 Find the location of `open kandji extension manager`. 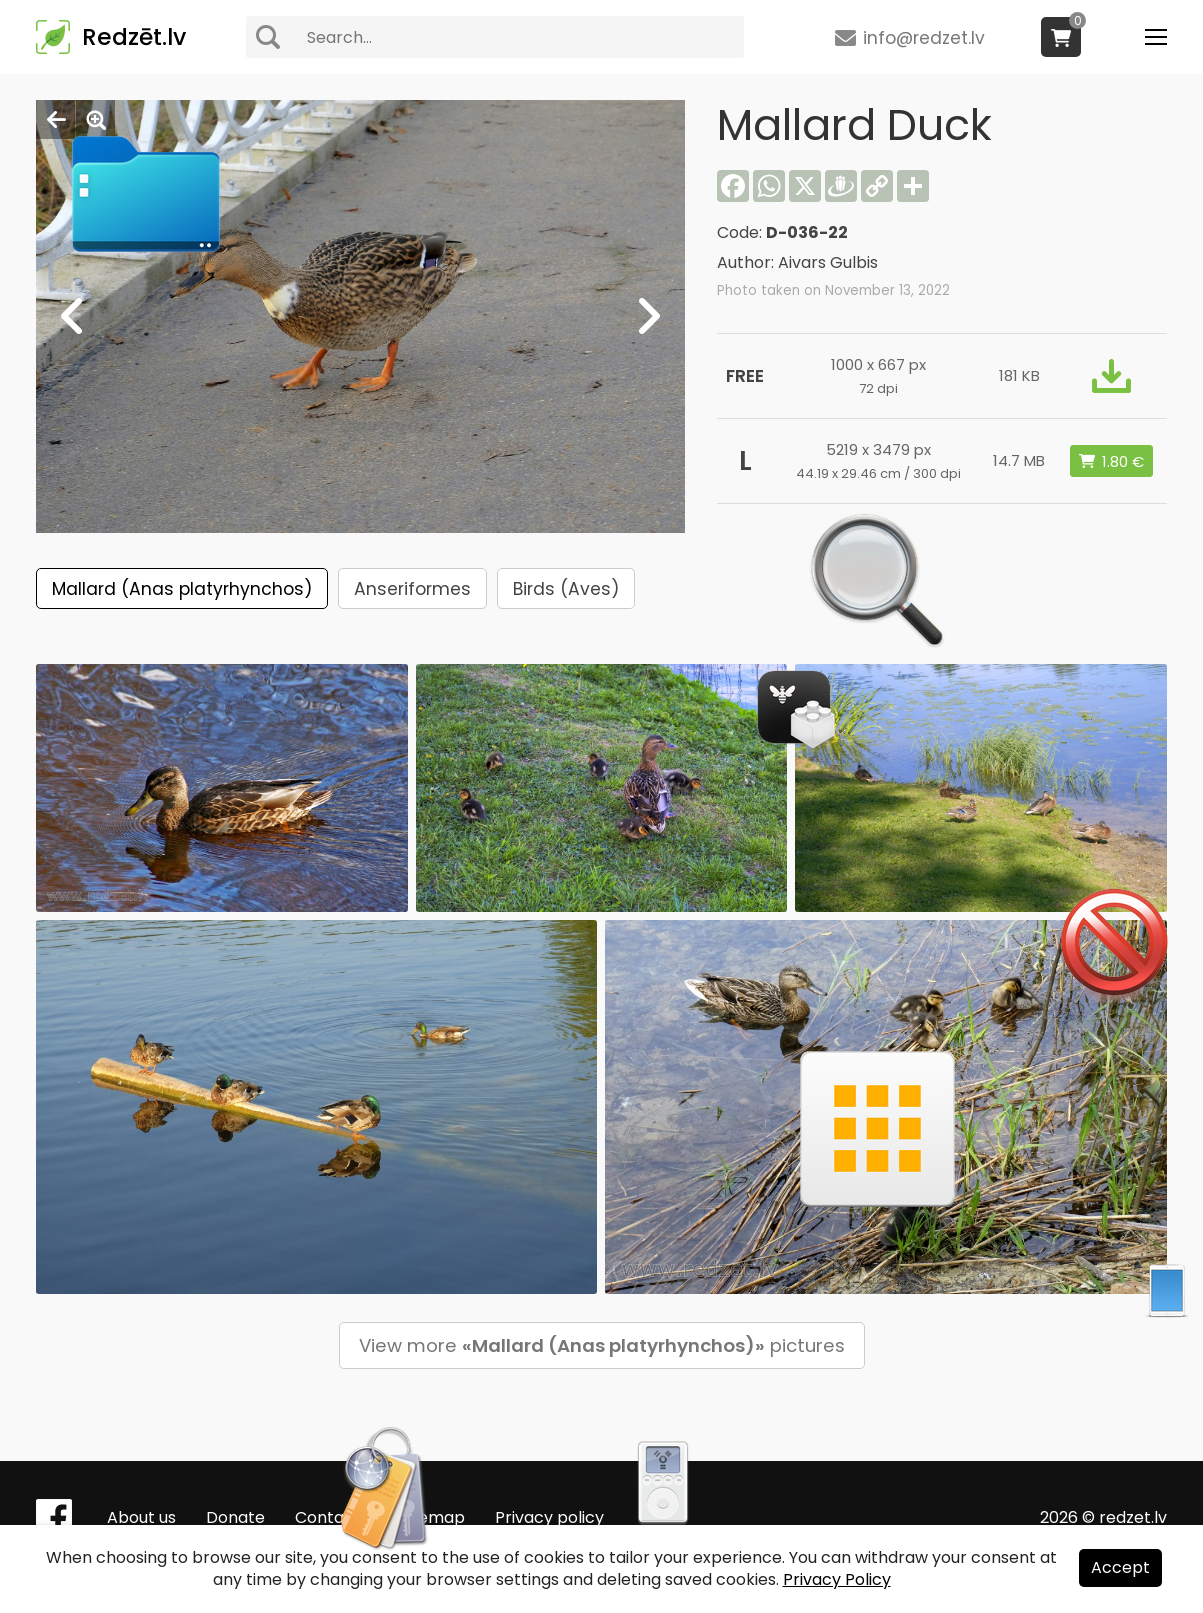

open kandji extension manager is located at coordinates (794, 707).